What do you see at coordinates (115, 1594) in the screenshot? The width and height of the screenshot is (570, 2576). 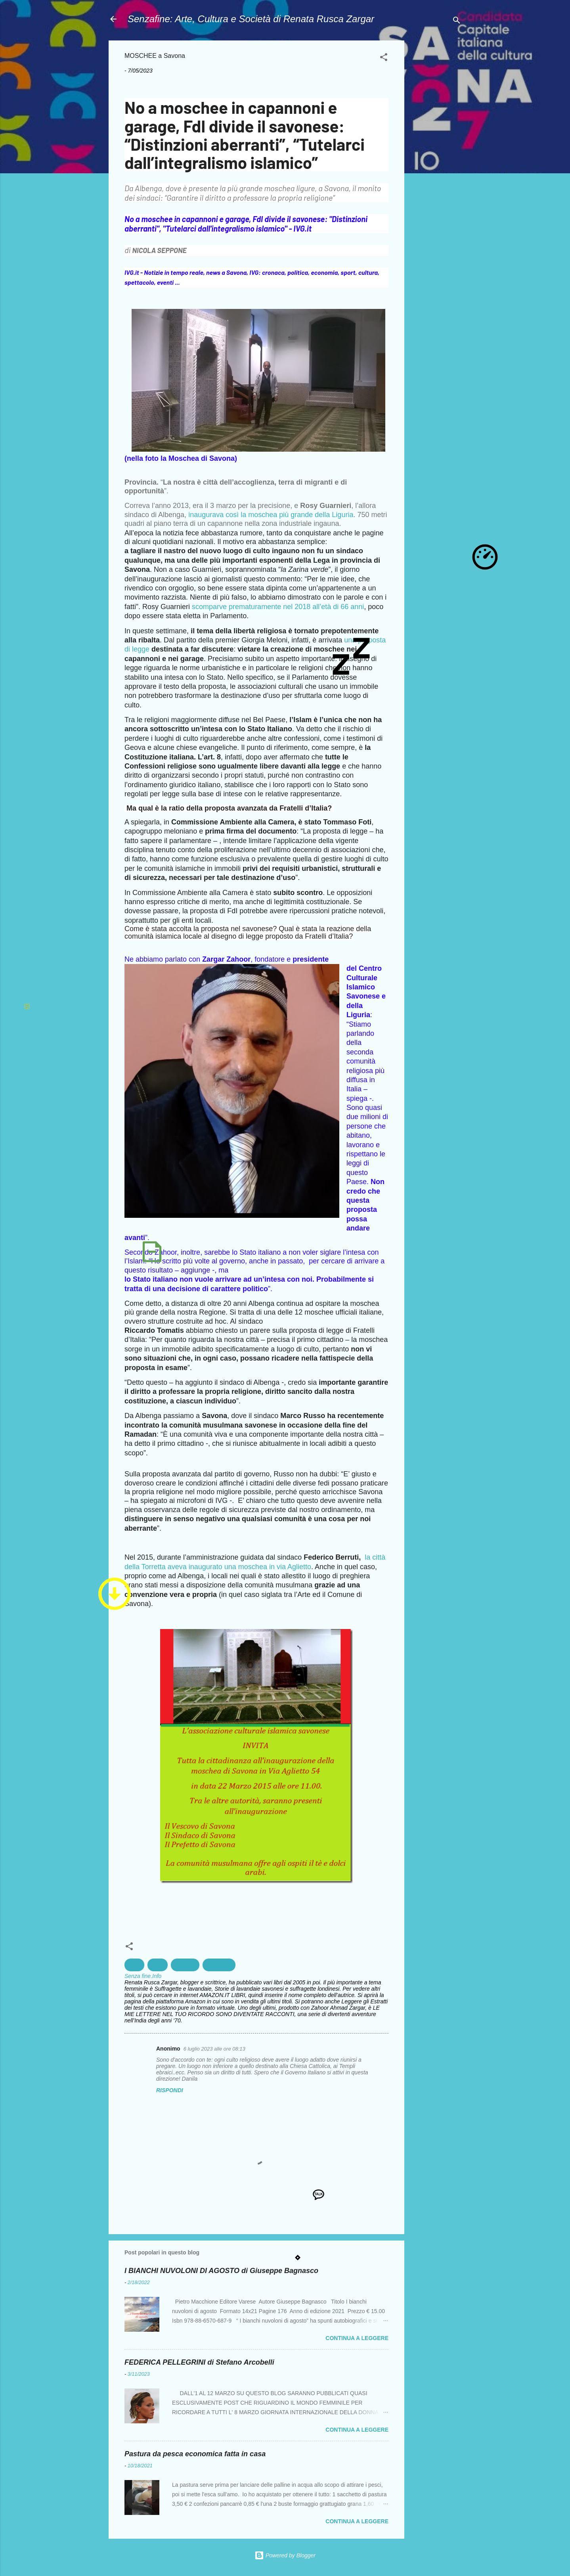 I see `download a file or content` at bounding box center [115, 1594].